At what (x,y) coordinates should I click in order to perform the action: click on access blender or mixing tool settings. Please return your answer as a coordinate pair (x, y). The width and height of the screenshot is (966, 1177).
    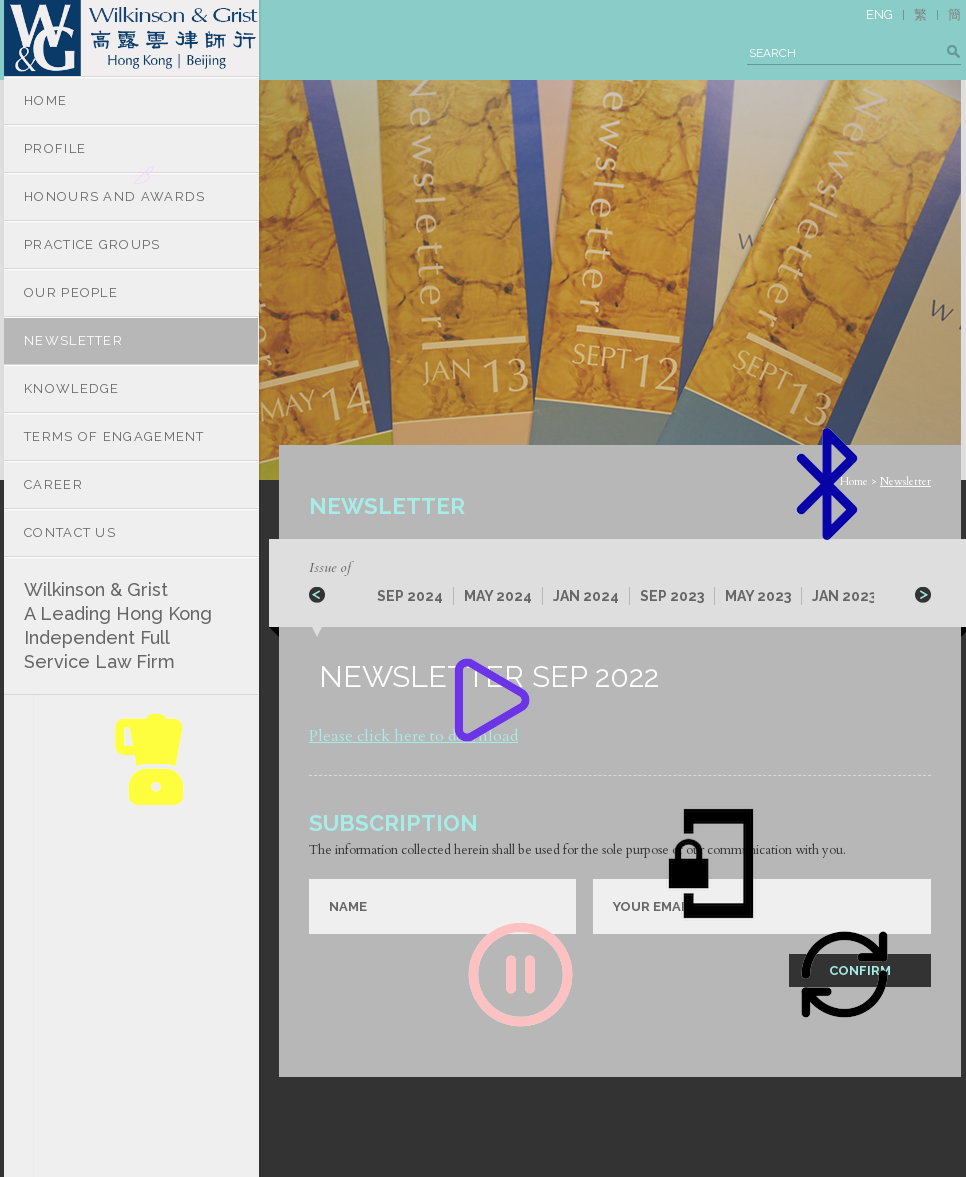
    Looking at the image, I should click on (151, 759).